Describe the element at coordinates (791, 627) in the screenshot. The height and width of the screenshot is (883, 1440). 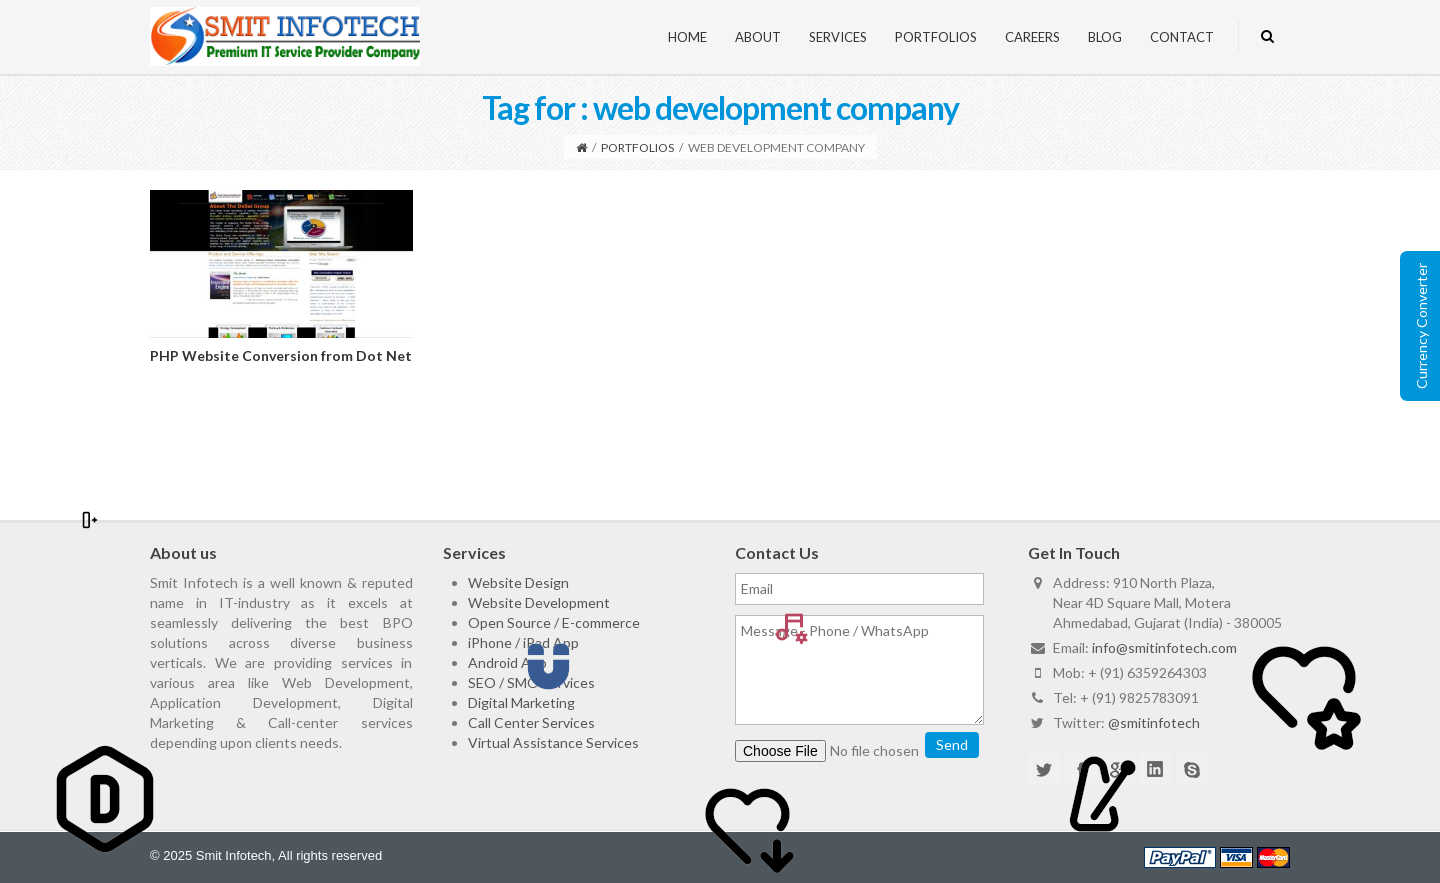
I see `access music or audio settings` at that location.